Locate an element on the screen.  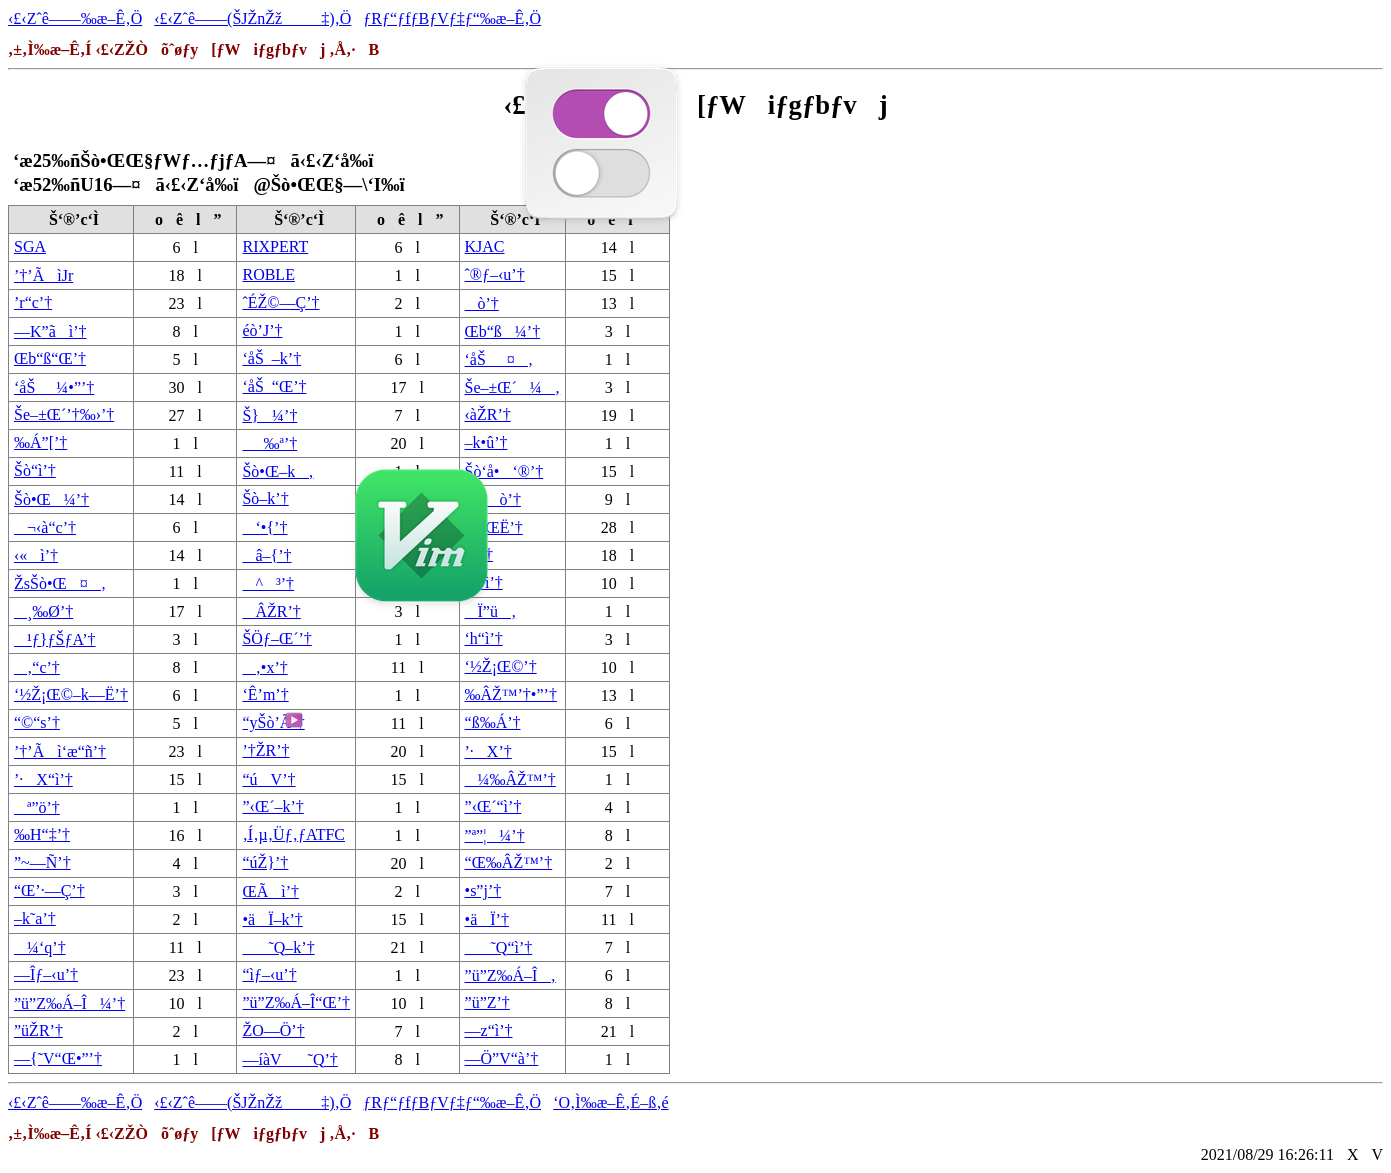
open system tweaks or customization settings is located at coordinates (601, 143).